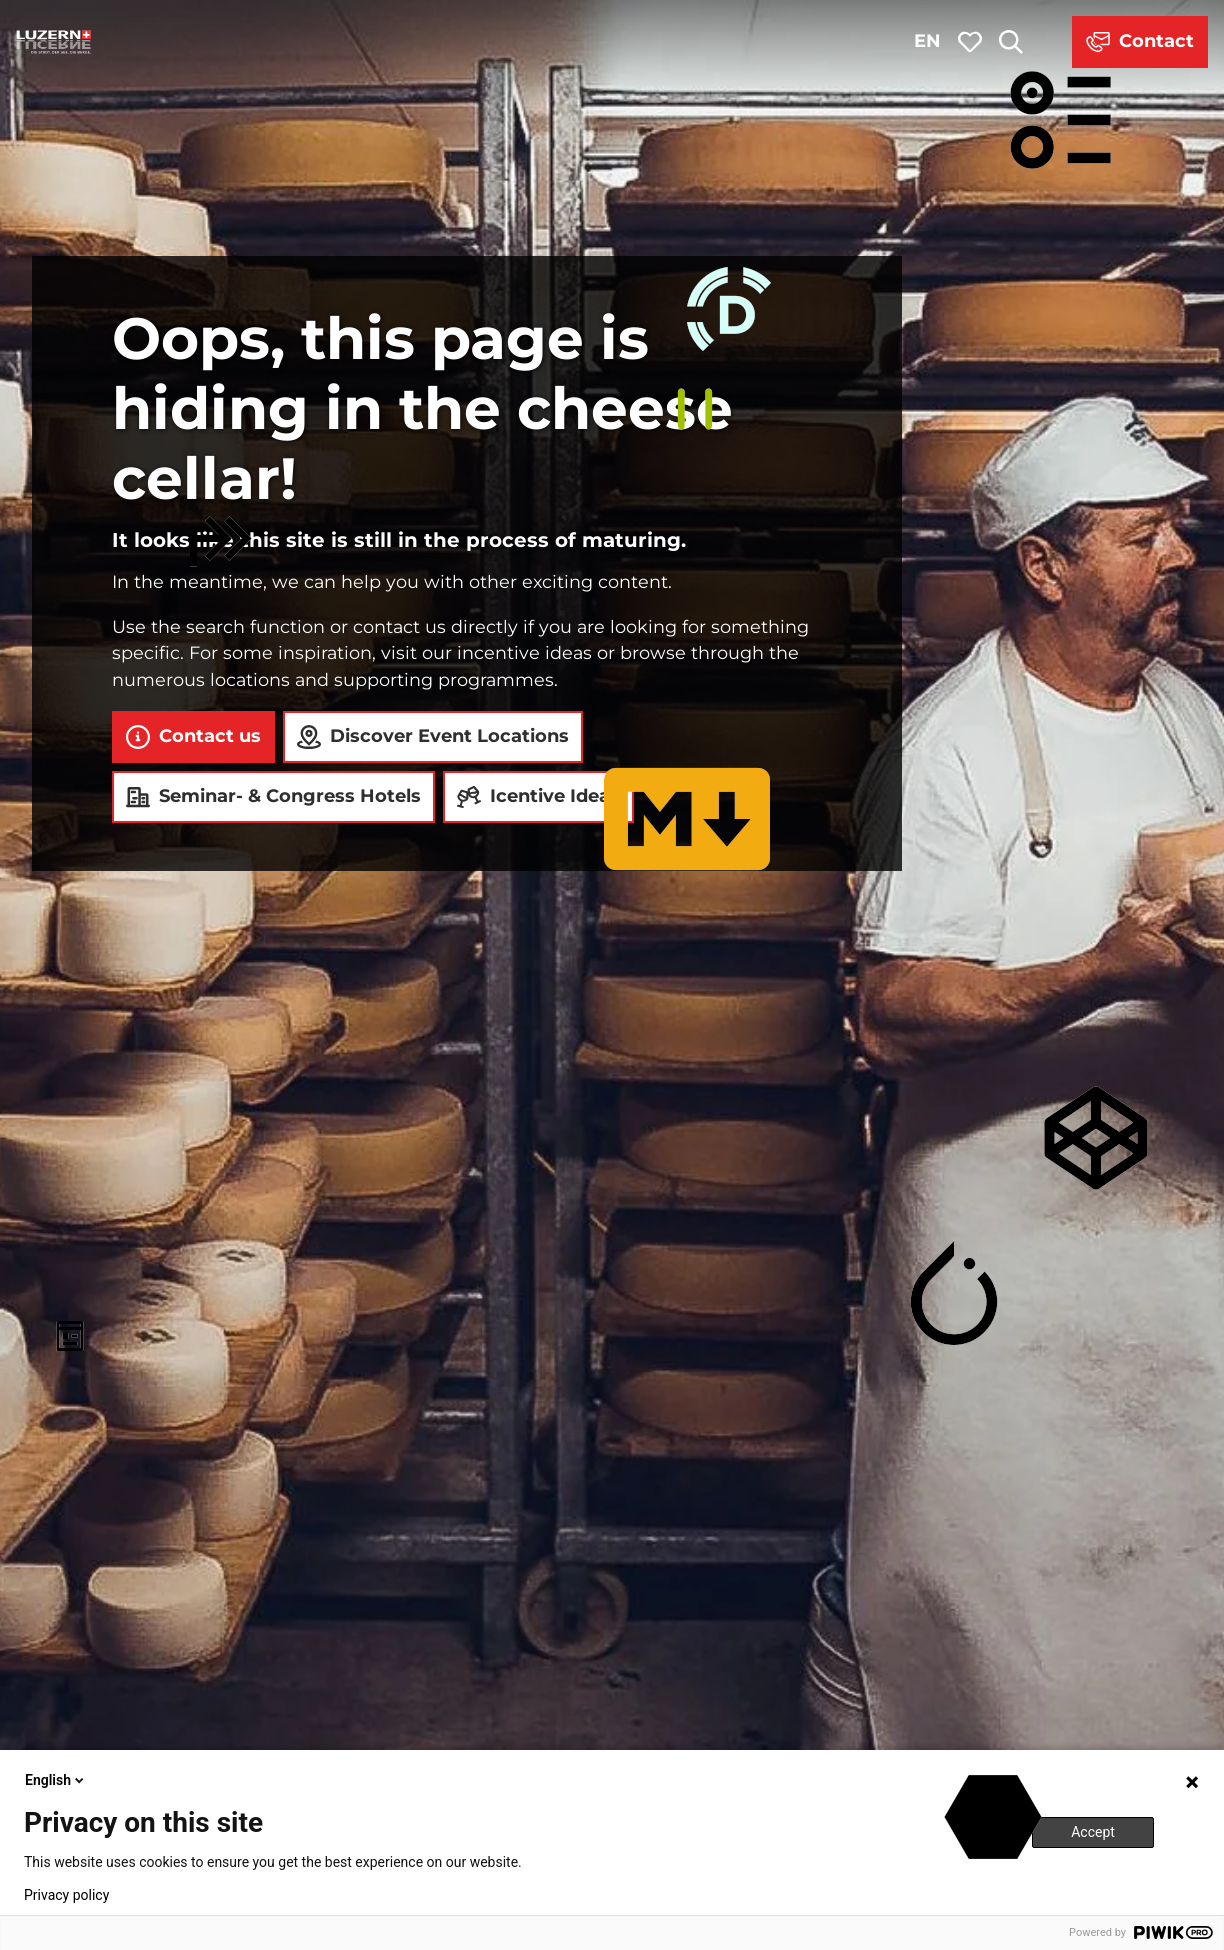 The image size is (1224, 1950). Describe the element at coordinates (1062, 120) in the screenshot. I see `select an option from a list` at that location.